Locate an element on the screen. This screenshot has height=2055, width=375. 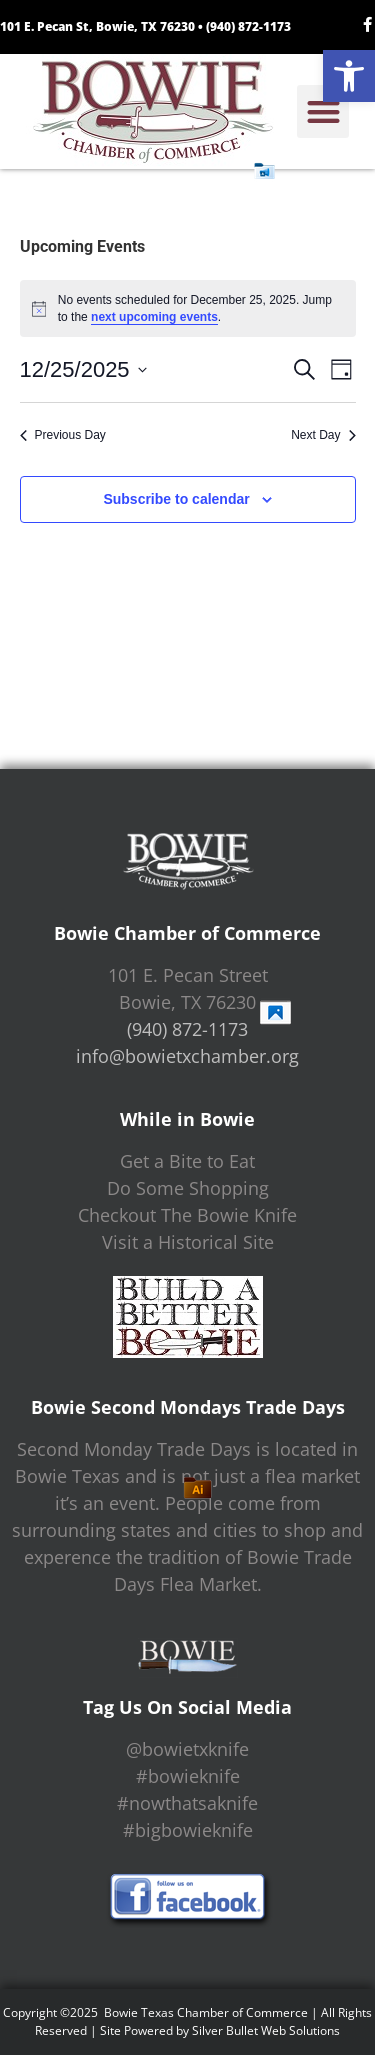
open folder containing adobe illustrator files is located at coordinates (197, 1488).